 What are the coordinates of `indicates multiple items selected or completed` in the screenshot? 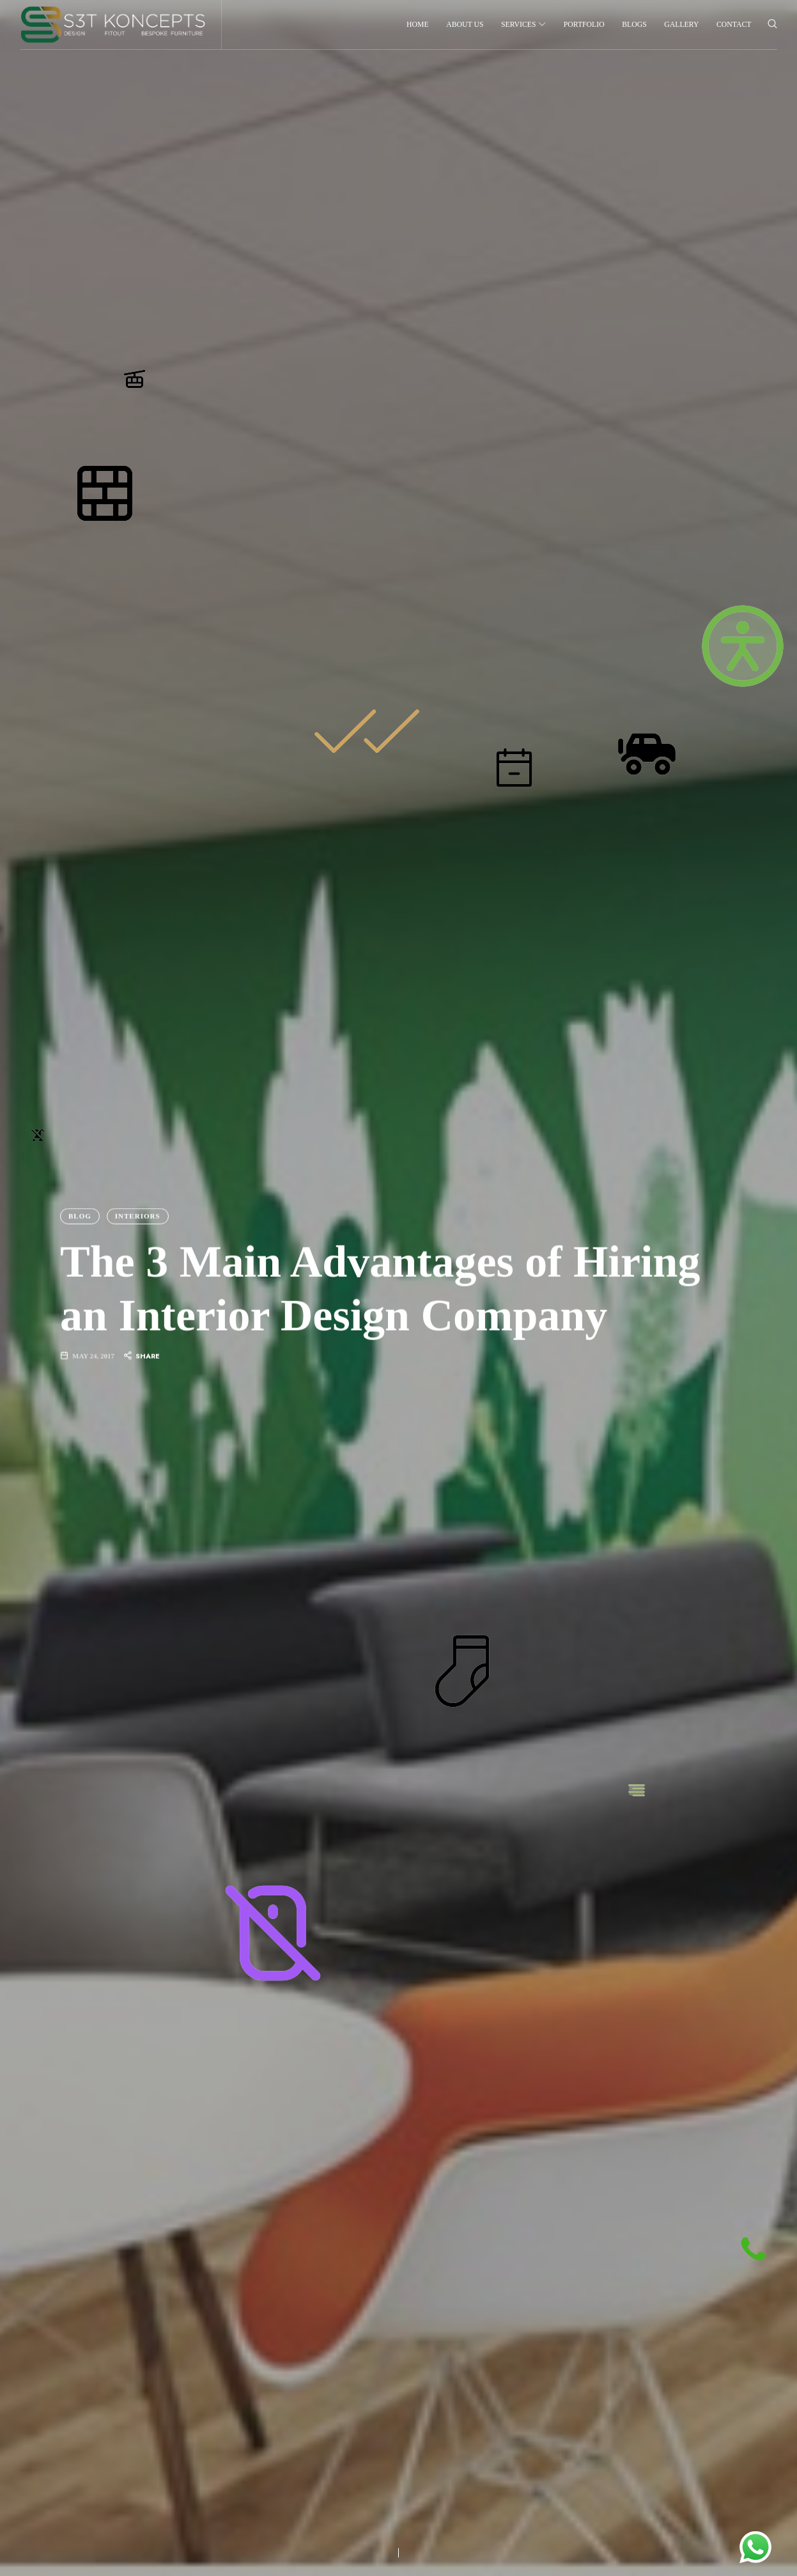 It's located at (367, 733).